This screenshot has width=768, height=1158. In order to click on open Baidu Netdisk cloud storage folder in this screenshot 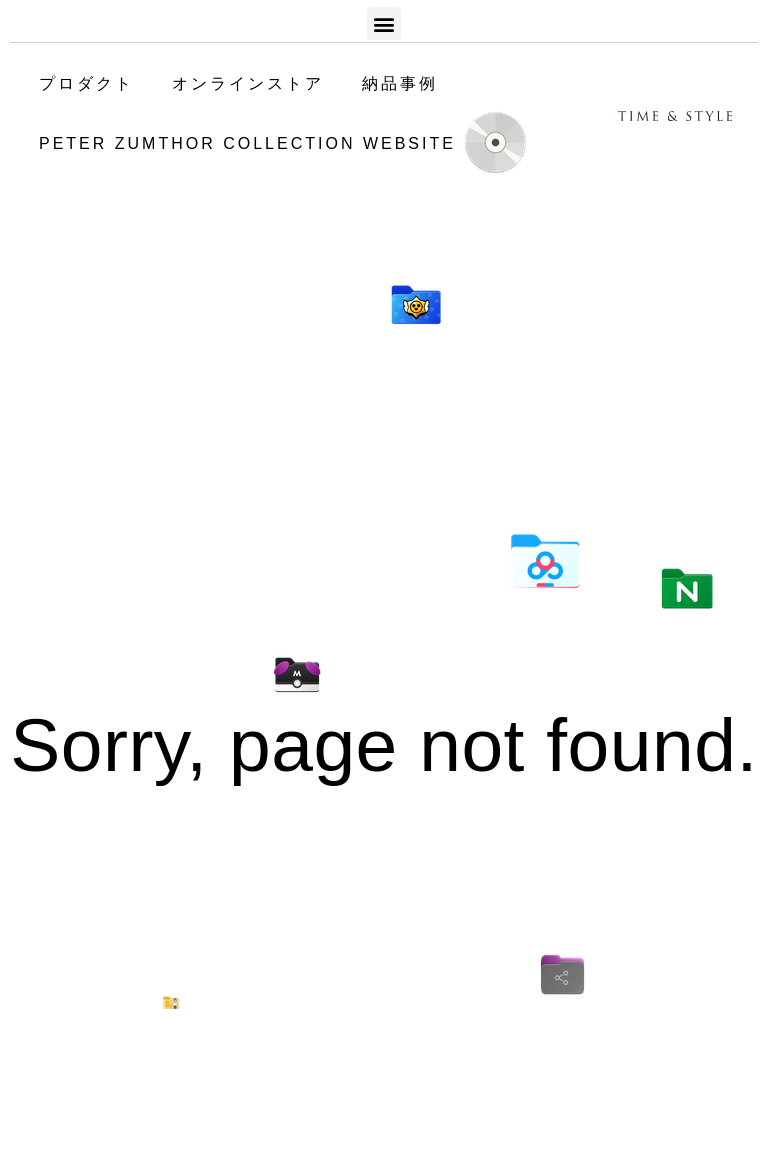, I will do `click(545, 563)`.